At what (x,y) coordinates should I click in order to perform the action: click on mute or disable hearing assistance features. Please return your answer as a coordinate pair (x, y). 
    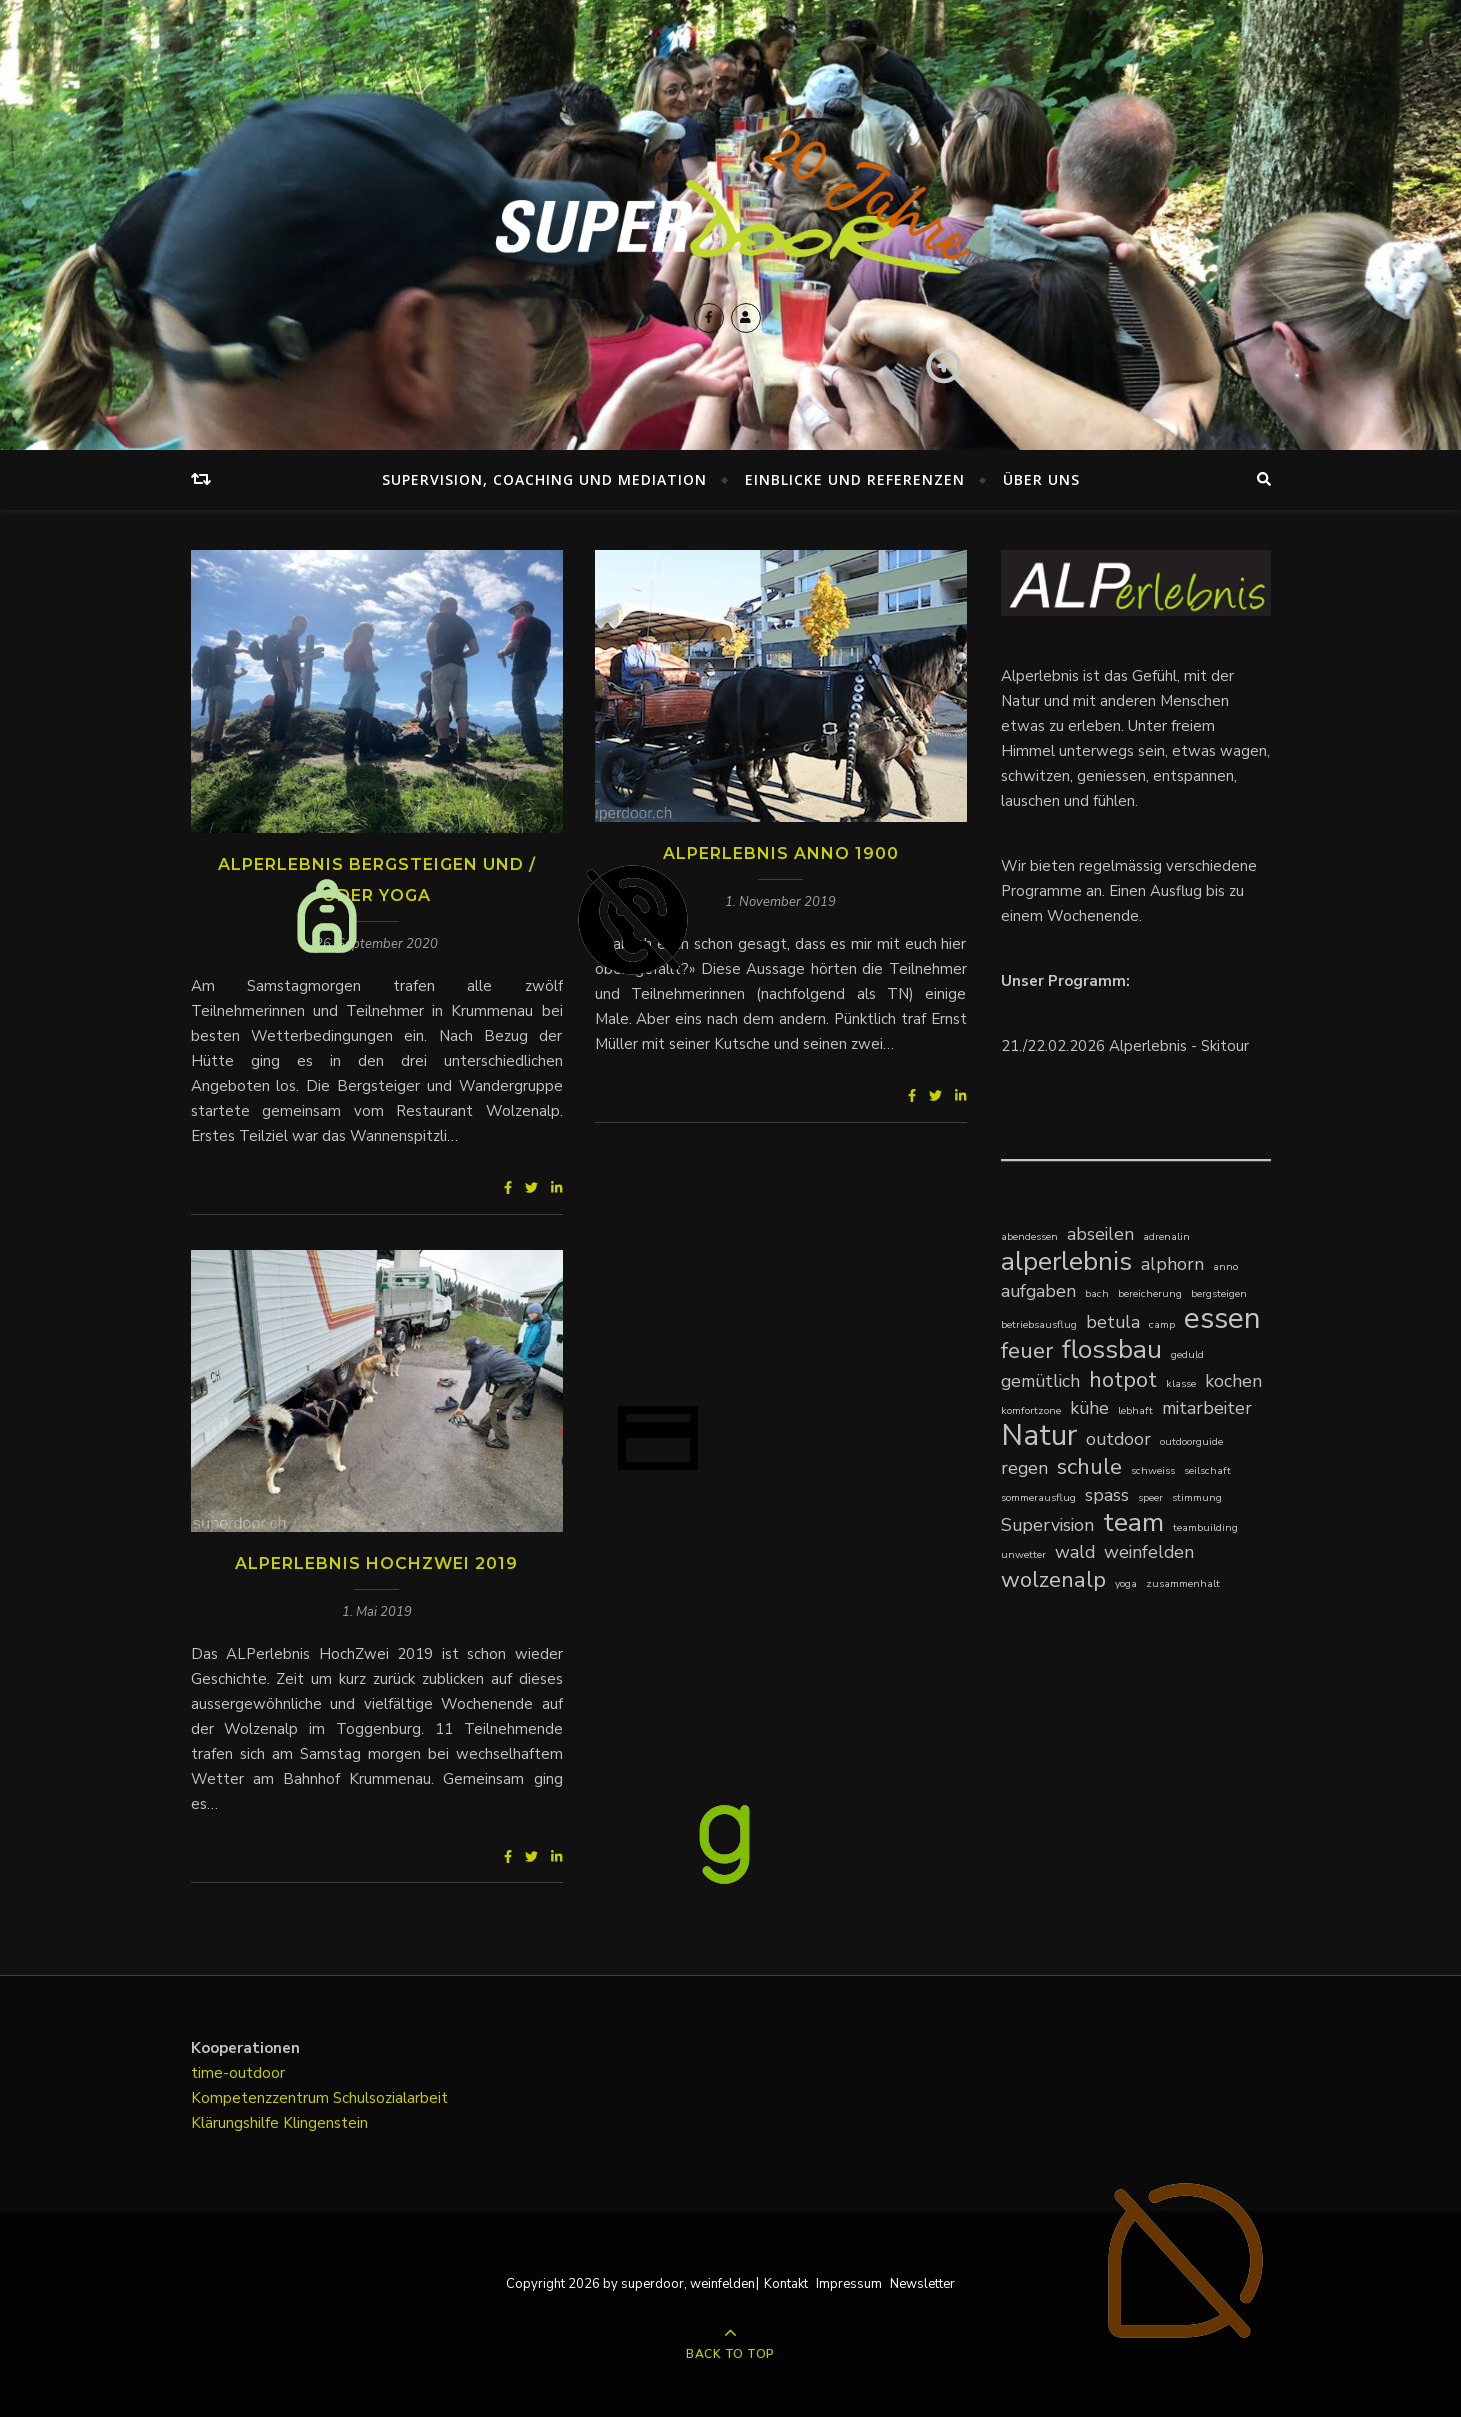
    Looking at the image, I should click on (633, 920).